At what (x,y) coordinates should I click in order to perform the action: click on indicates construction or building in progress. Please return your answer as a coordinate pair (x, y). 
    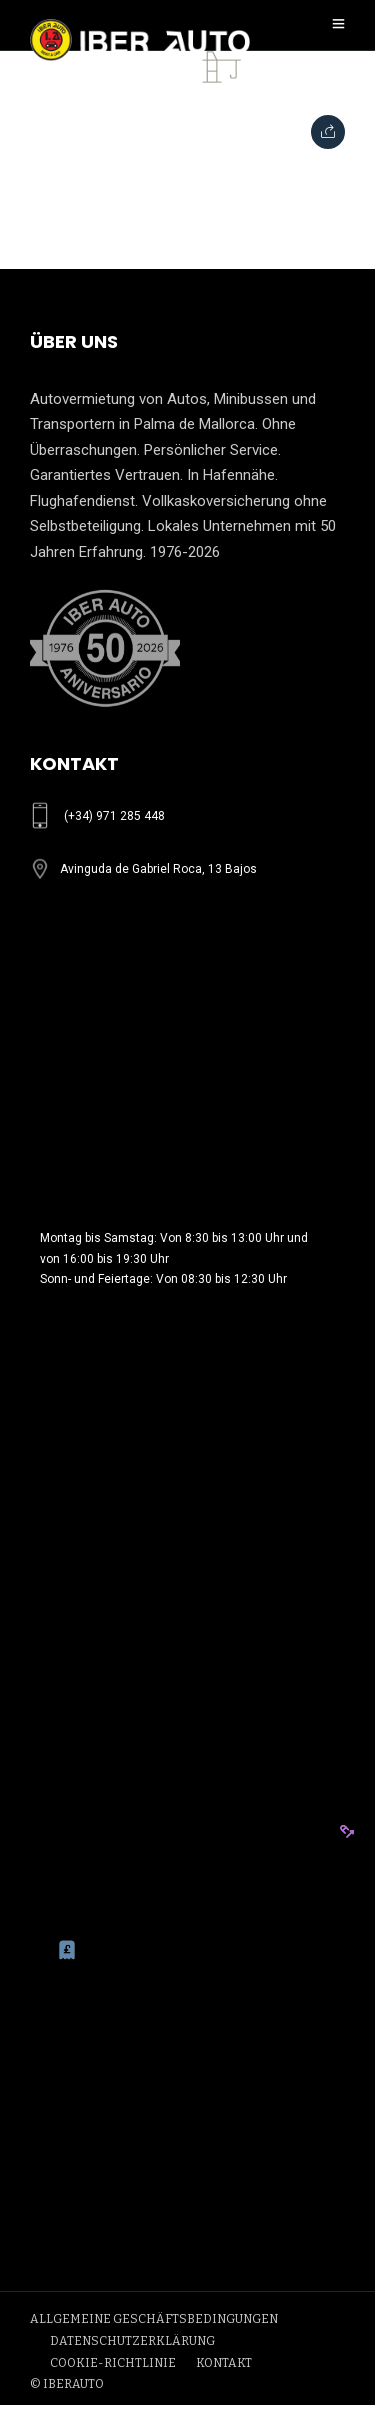
    Looking at the image, I should click on (221, 67).